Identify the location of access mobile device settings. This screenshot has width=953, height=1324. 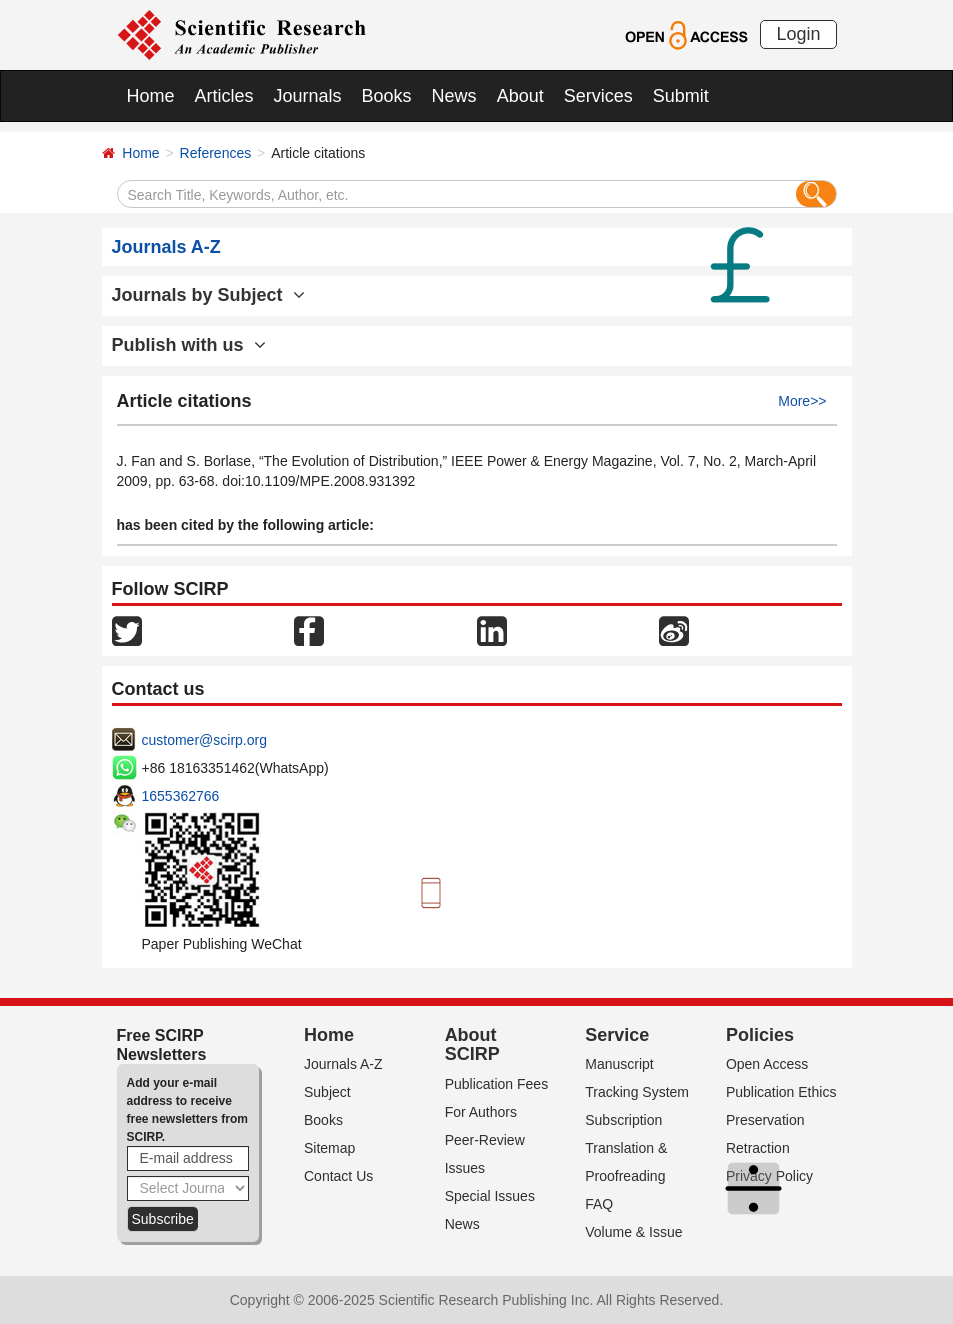
(431, 893).